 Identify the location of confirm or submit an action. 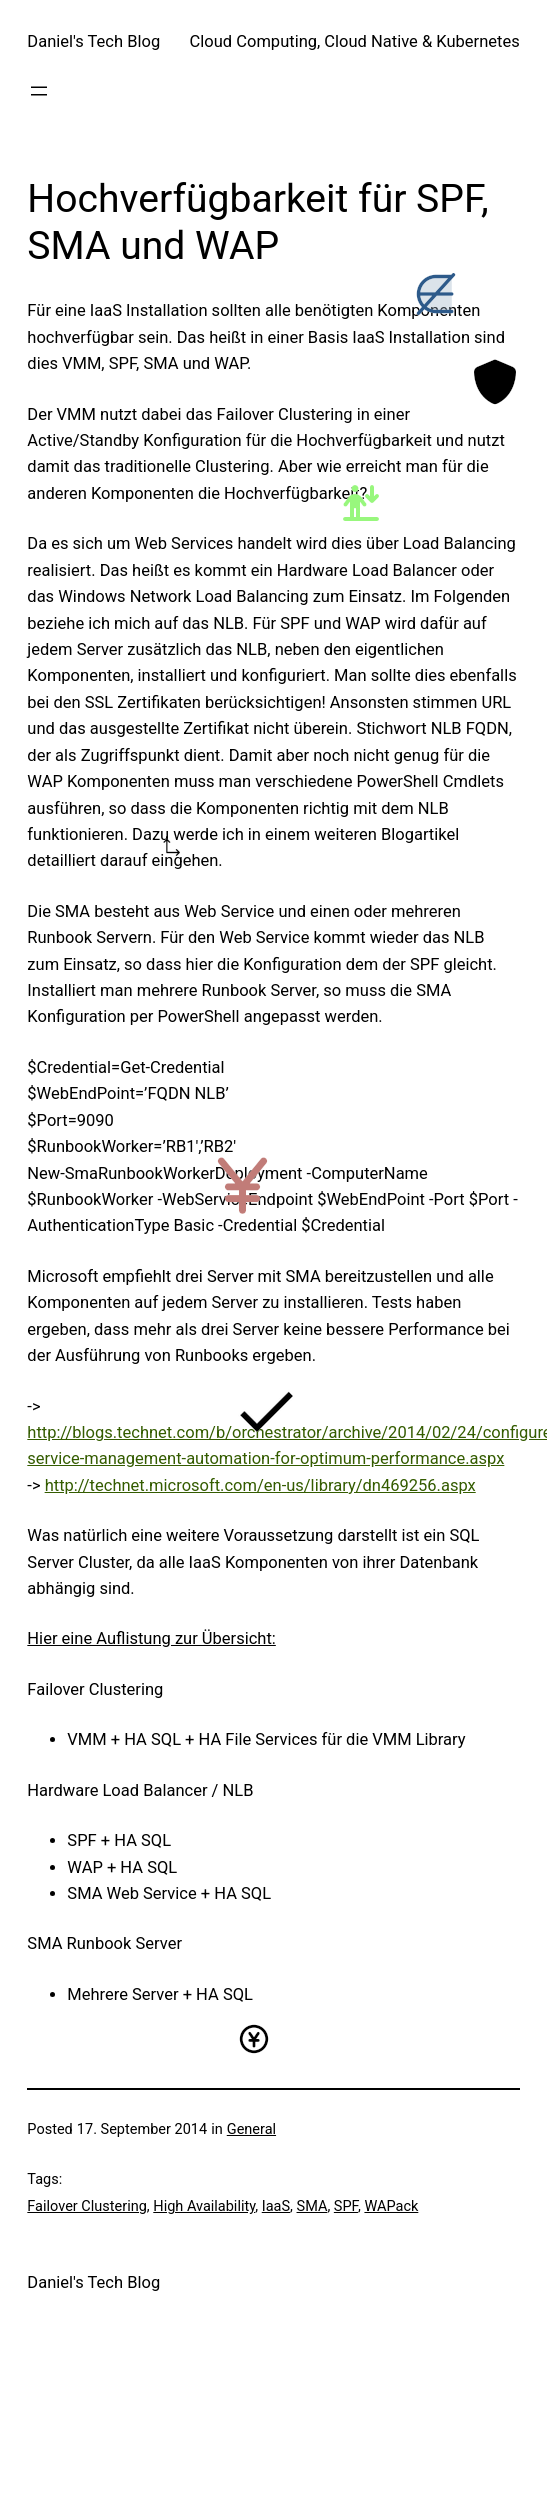
(266, 1411).